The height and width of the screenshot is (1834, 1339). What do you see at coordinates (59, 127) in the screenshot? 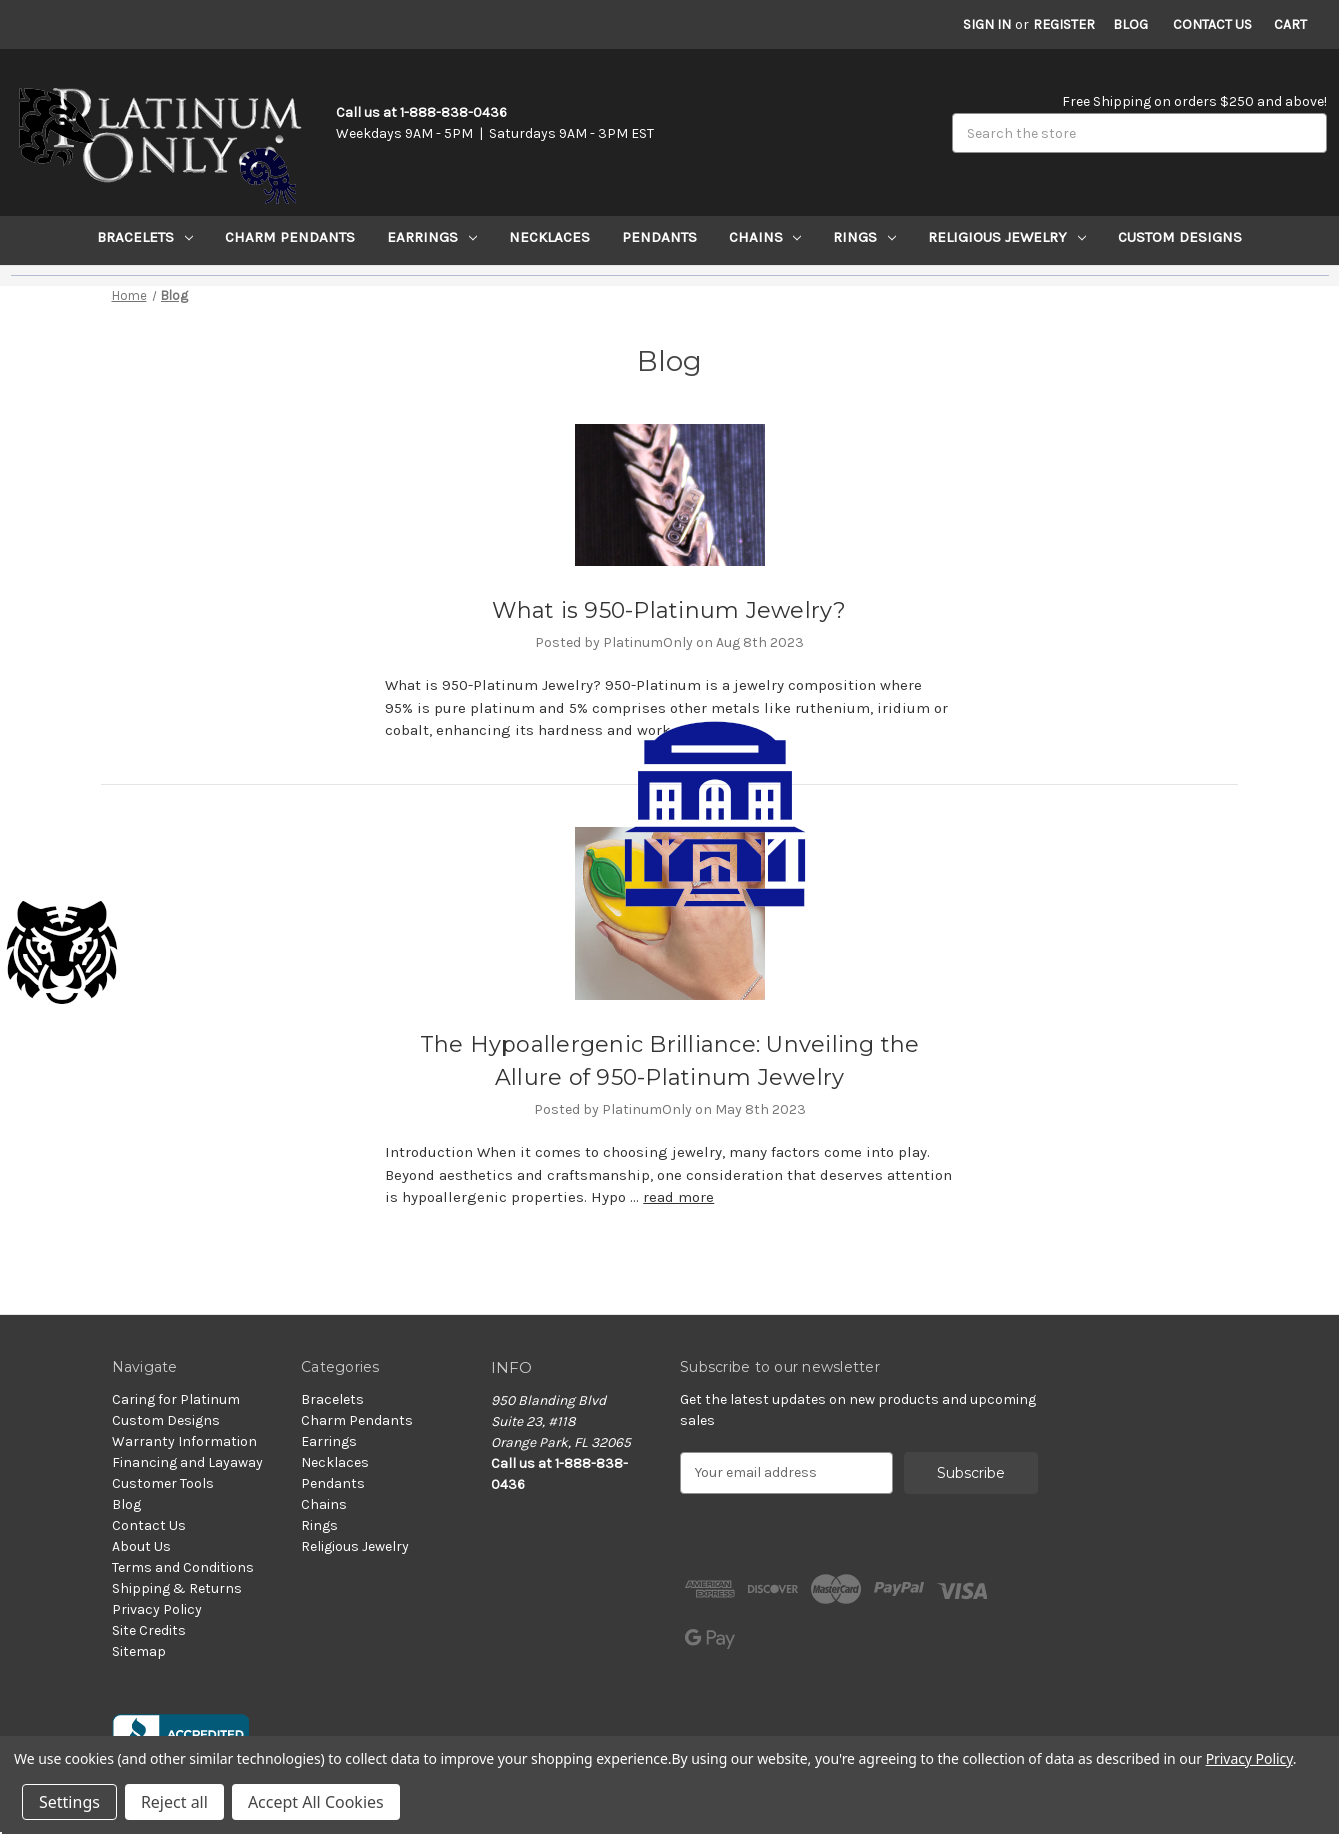
I see `pangolin character or creature icon` at bounding box center [59, 127].